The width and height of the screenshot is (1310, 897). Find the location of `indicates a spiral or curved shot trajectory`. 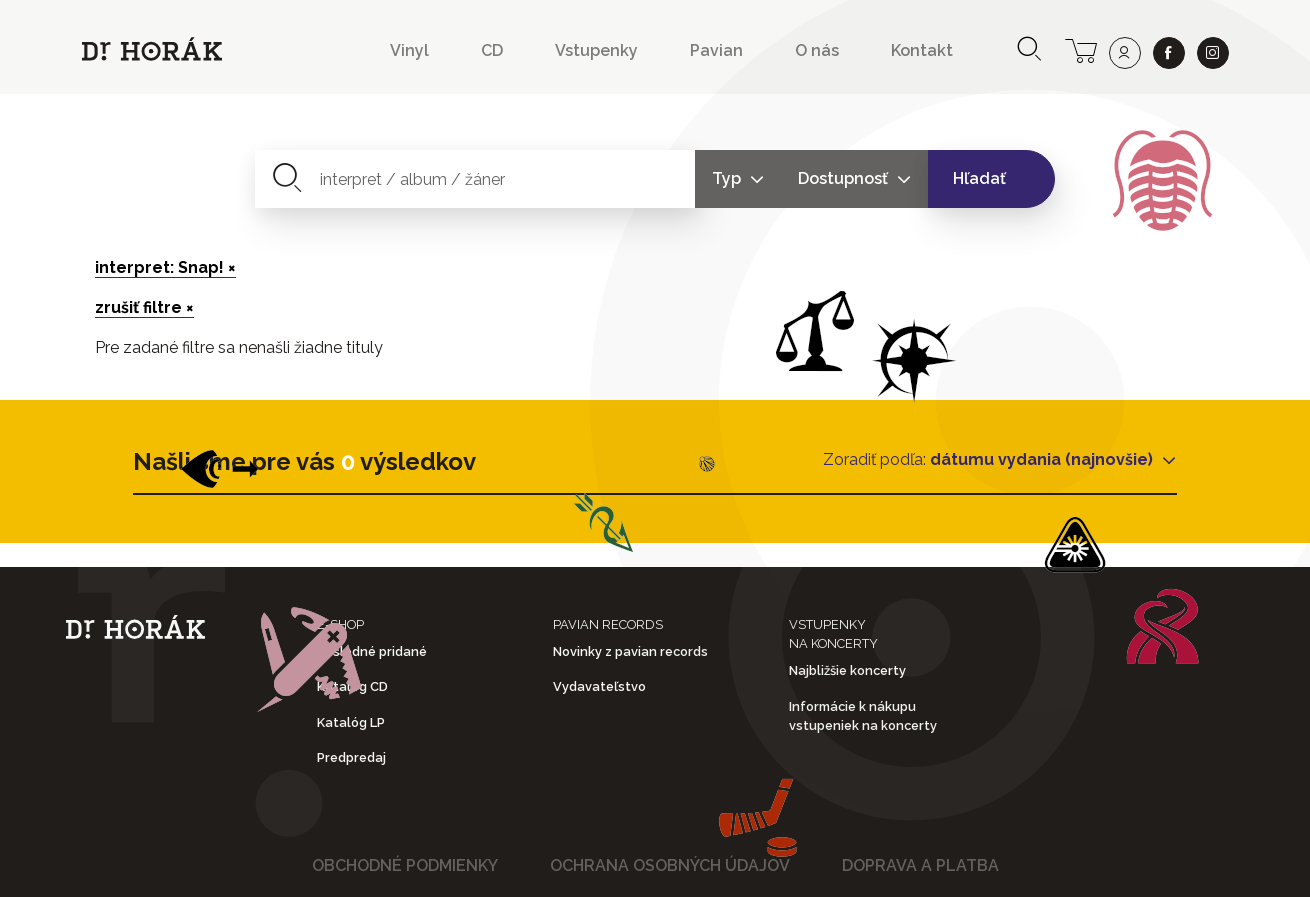

indicates a spiral or curved shot trajectory is located at coordinates (603, 522).